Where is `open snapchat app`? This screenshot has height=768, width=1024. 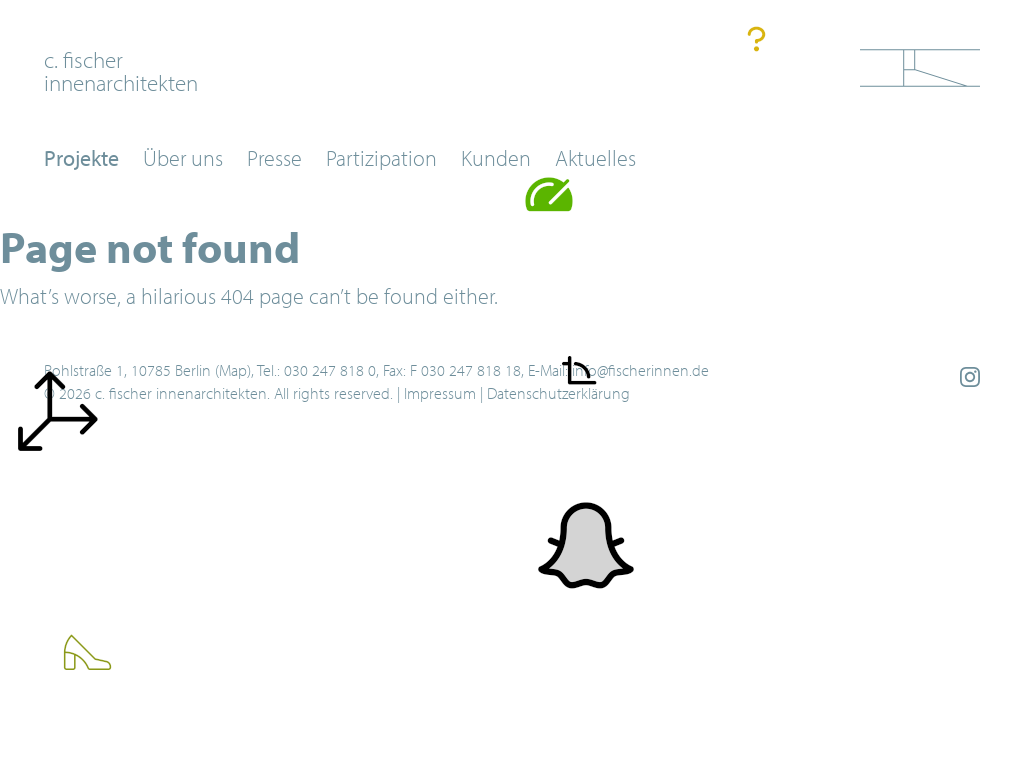 open snapchat app is located at coordinates (586, 547).